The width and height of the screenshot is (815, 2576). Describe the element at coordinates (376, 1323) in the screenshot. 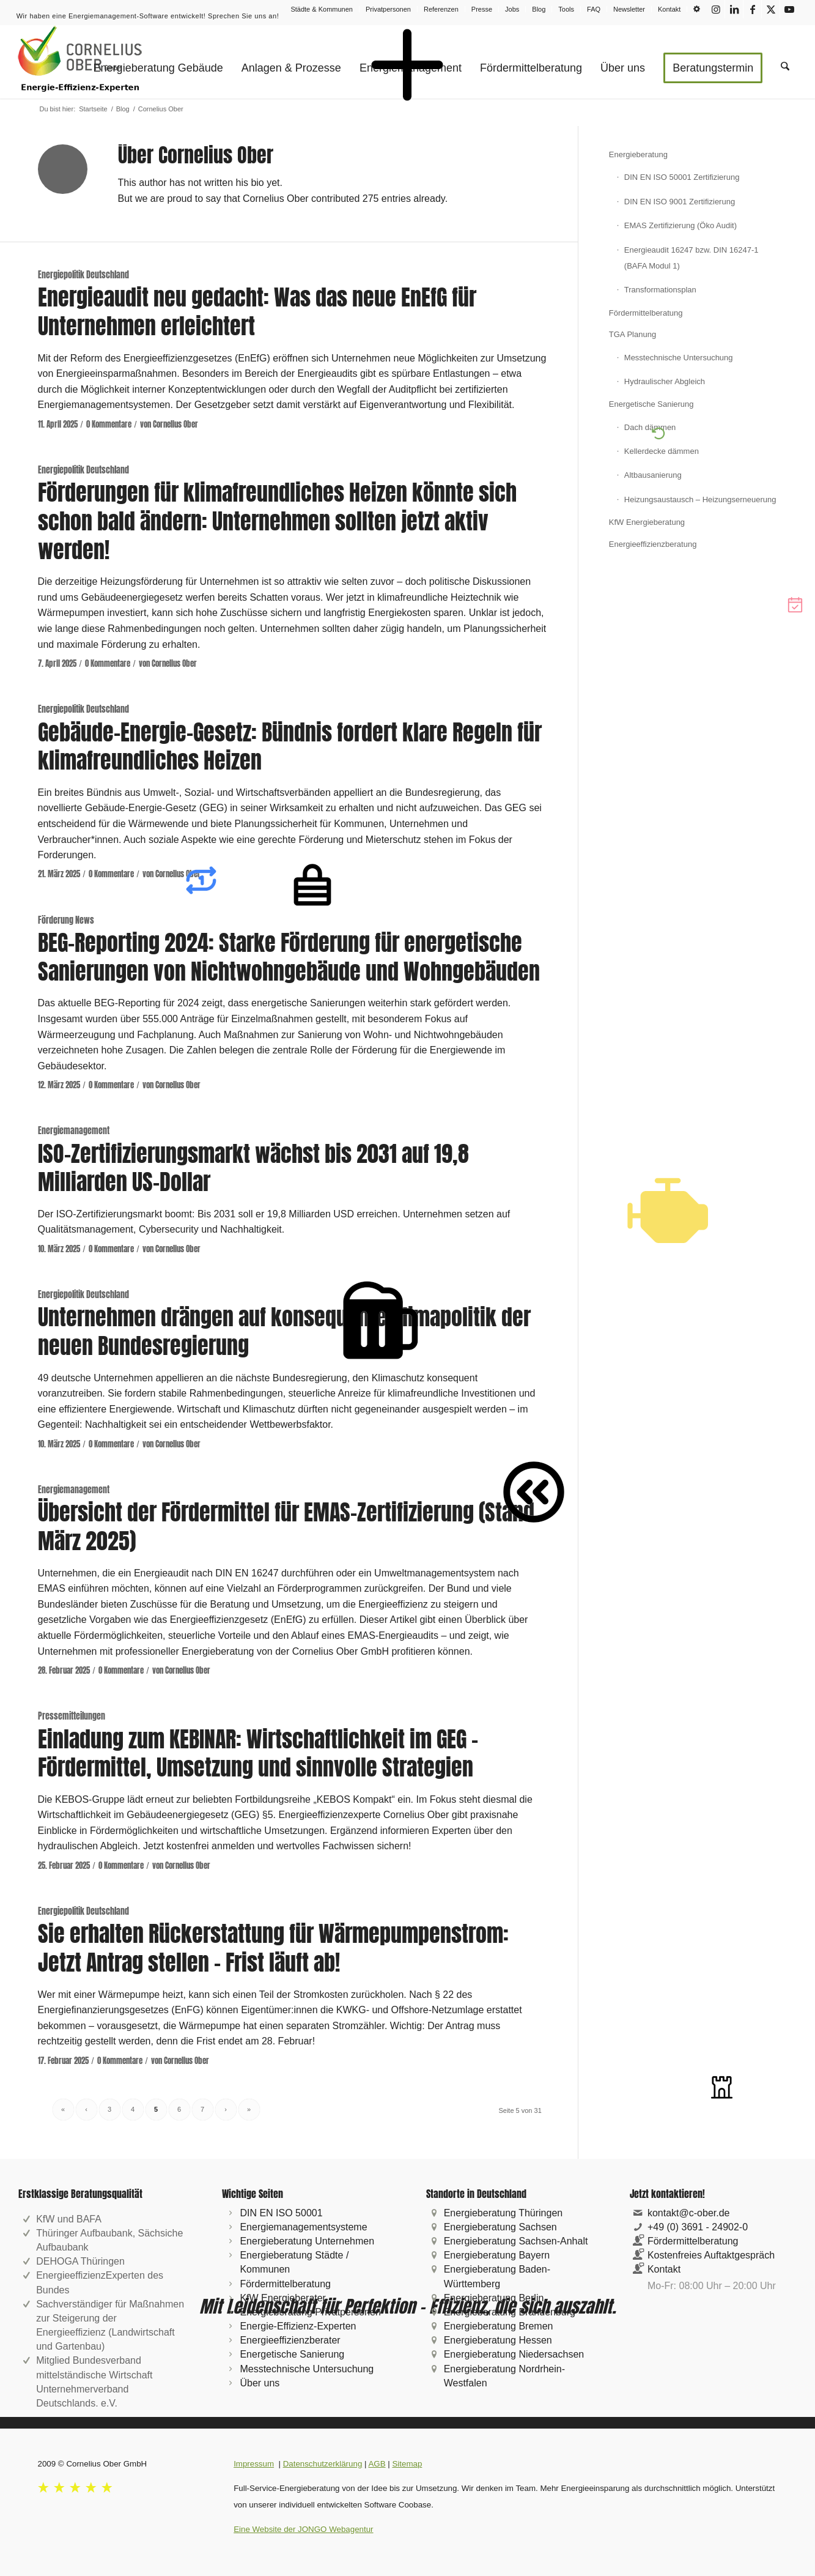

I see `access bar or brewery locations` at that location.